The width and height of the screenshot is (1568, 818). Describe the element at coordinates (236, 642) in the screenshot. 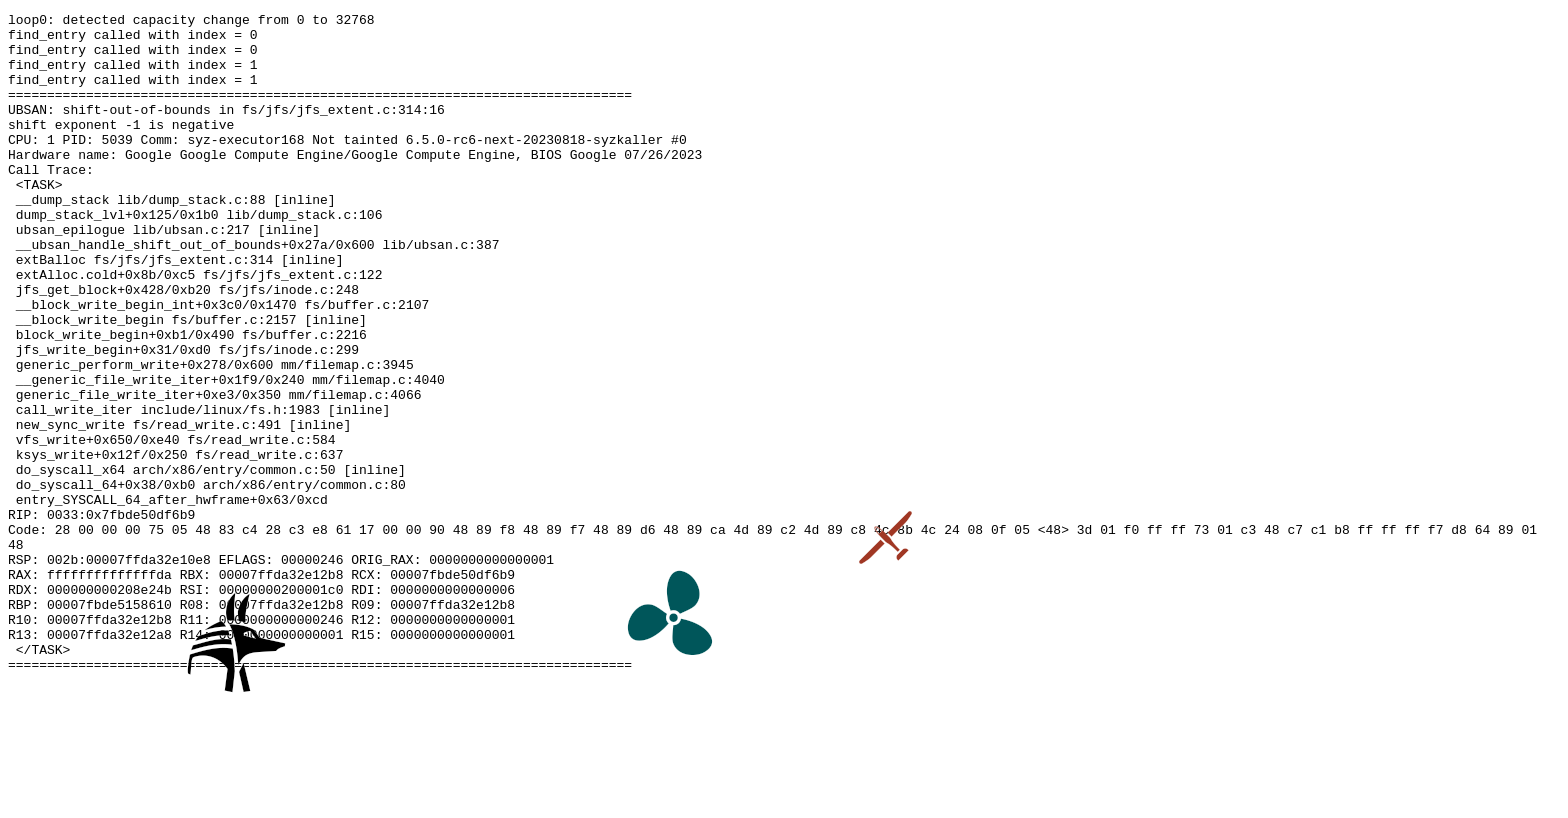

I see `select anubis character or deity` at that location.